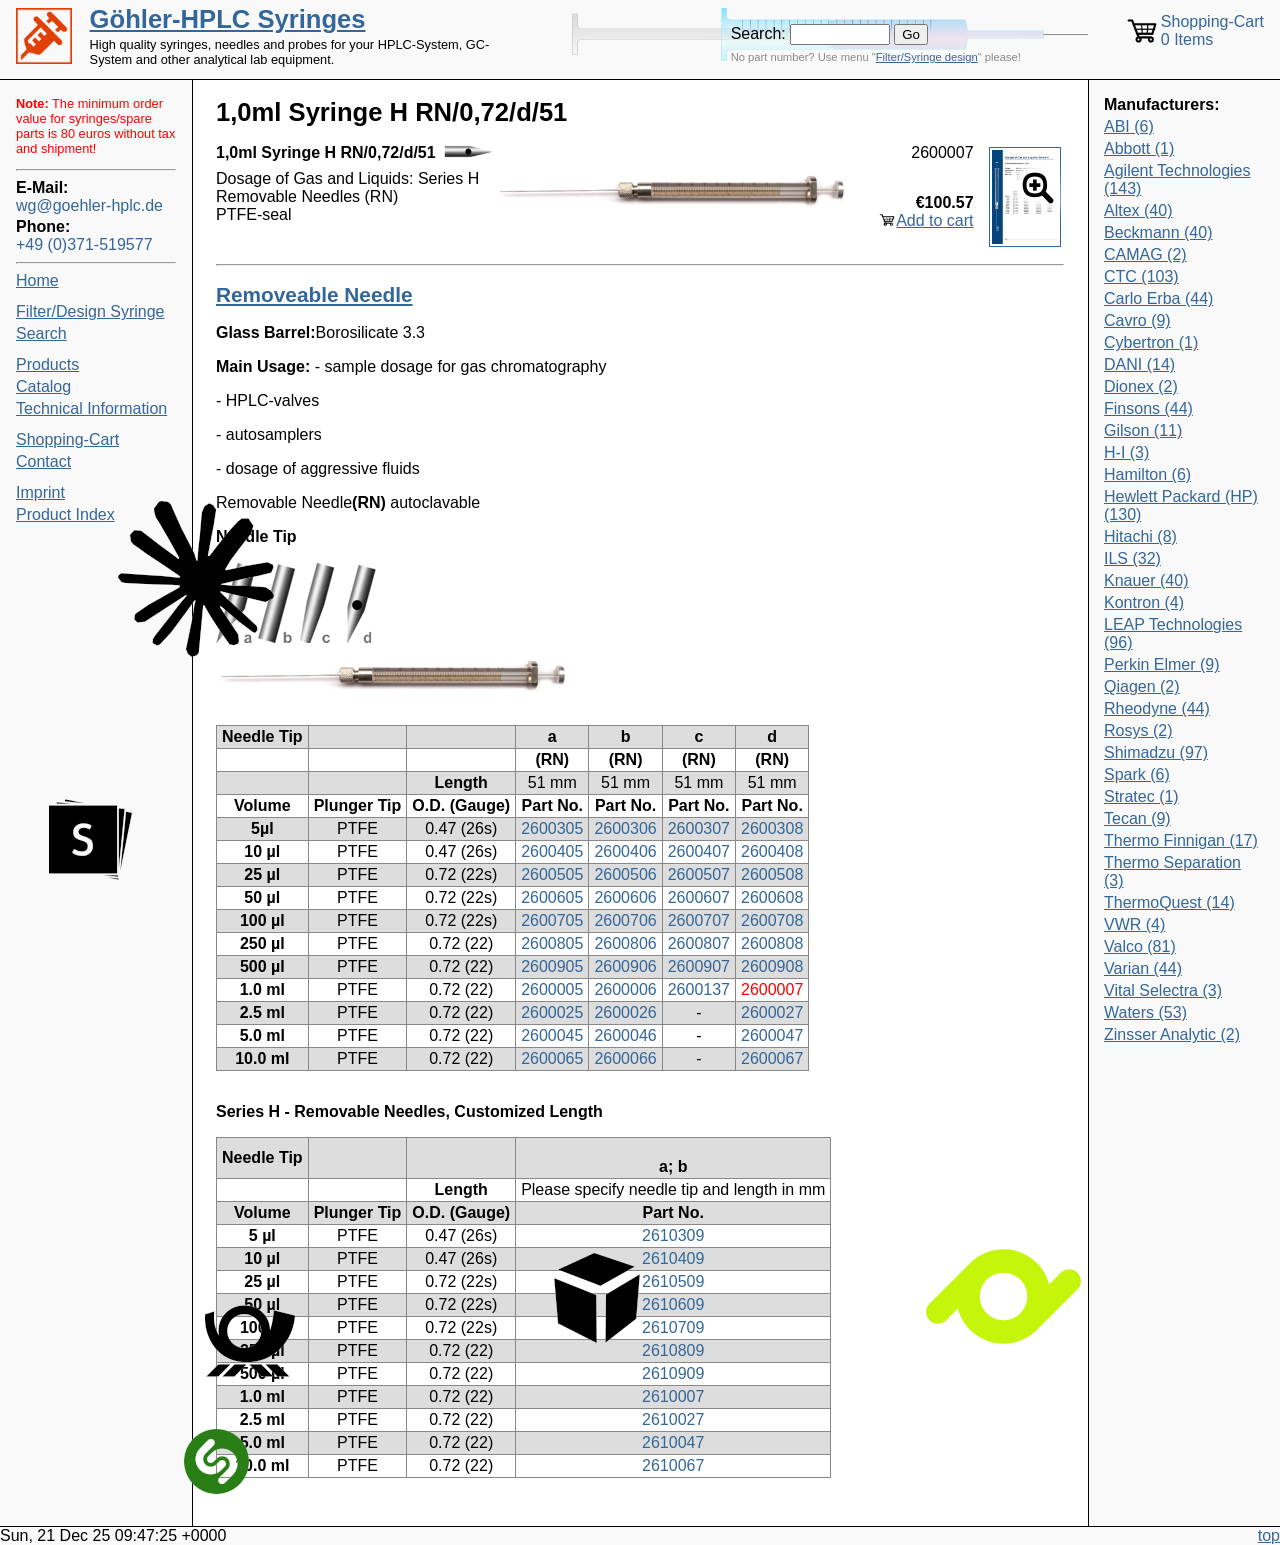 This screenshot has height=1545, width=1280. I want to click on open the Claude AI assistant app, so click(196, 579).